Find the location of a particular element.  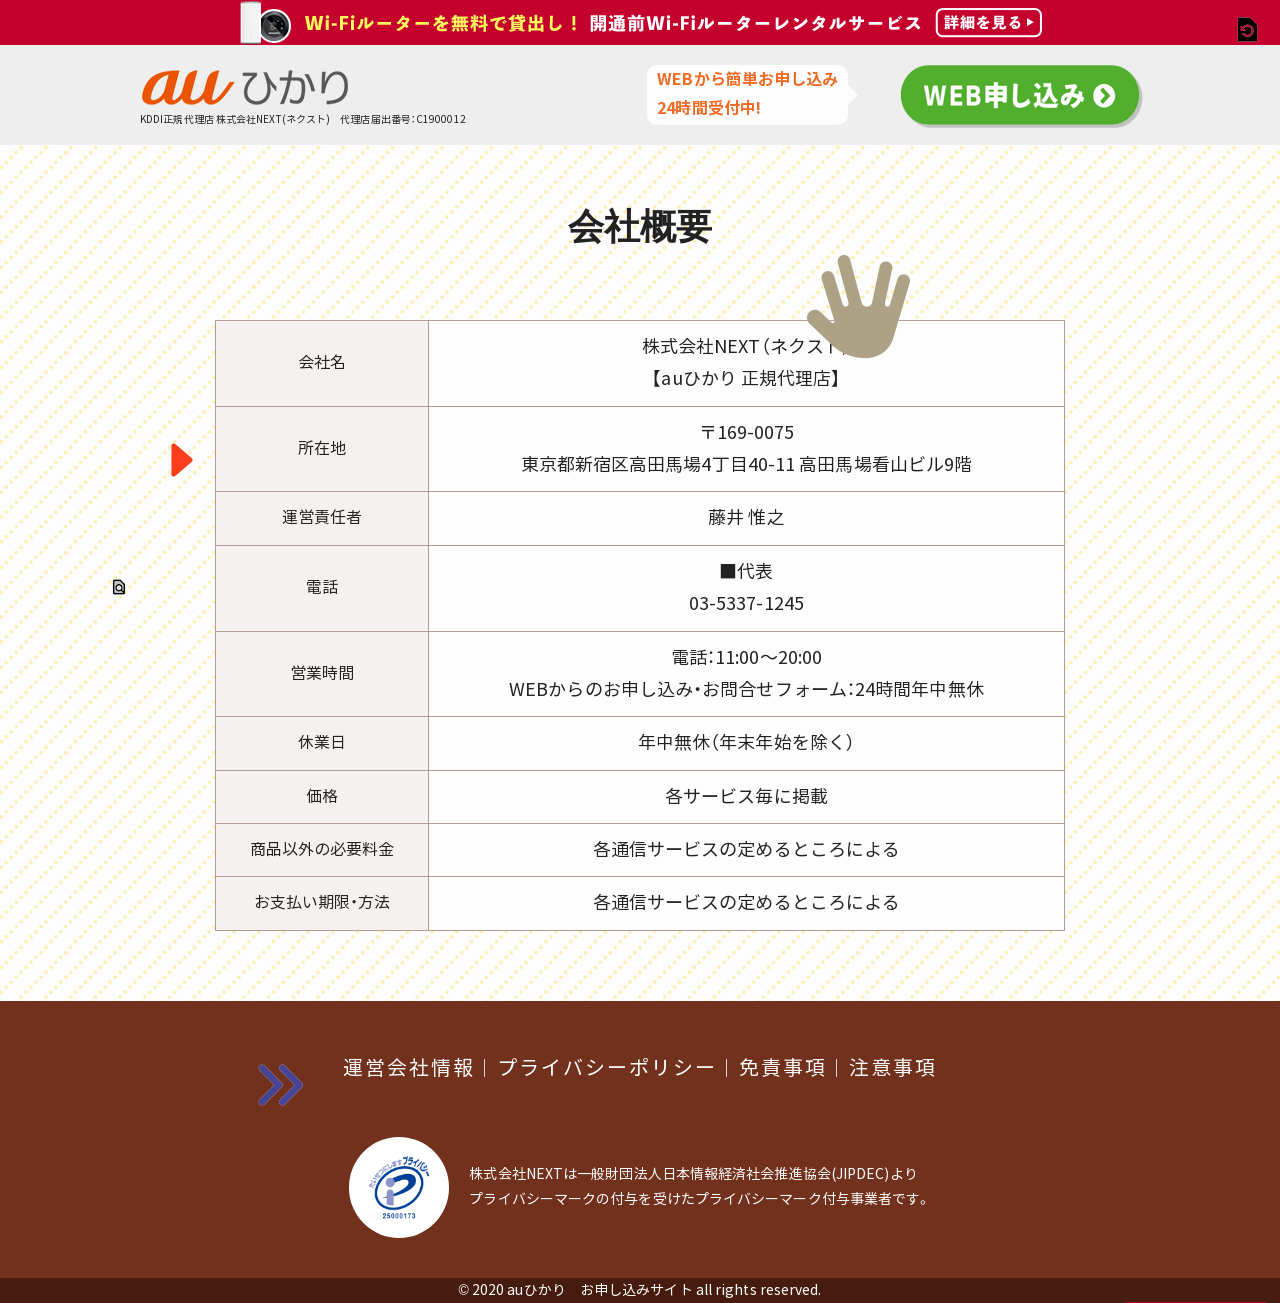

skip forward or advance to the next item is located at coordinates (279, 1085).